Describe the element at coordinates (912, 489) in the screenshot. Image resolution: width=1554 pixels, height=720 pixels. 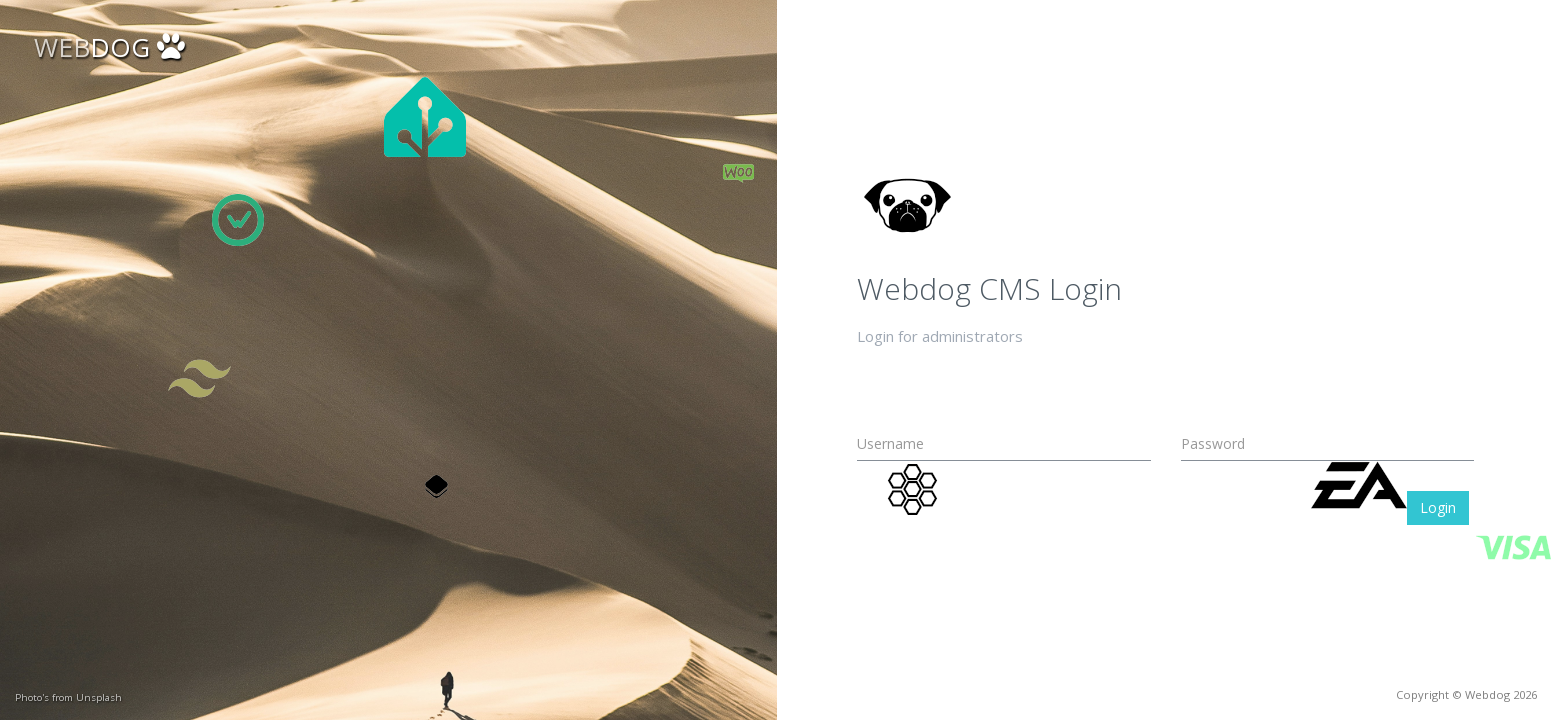
I see `cilium logo - open source cloud native networking platform` at that location.